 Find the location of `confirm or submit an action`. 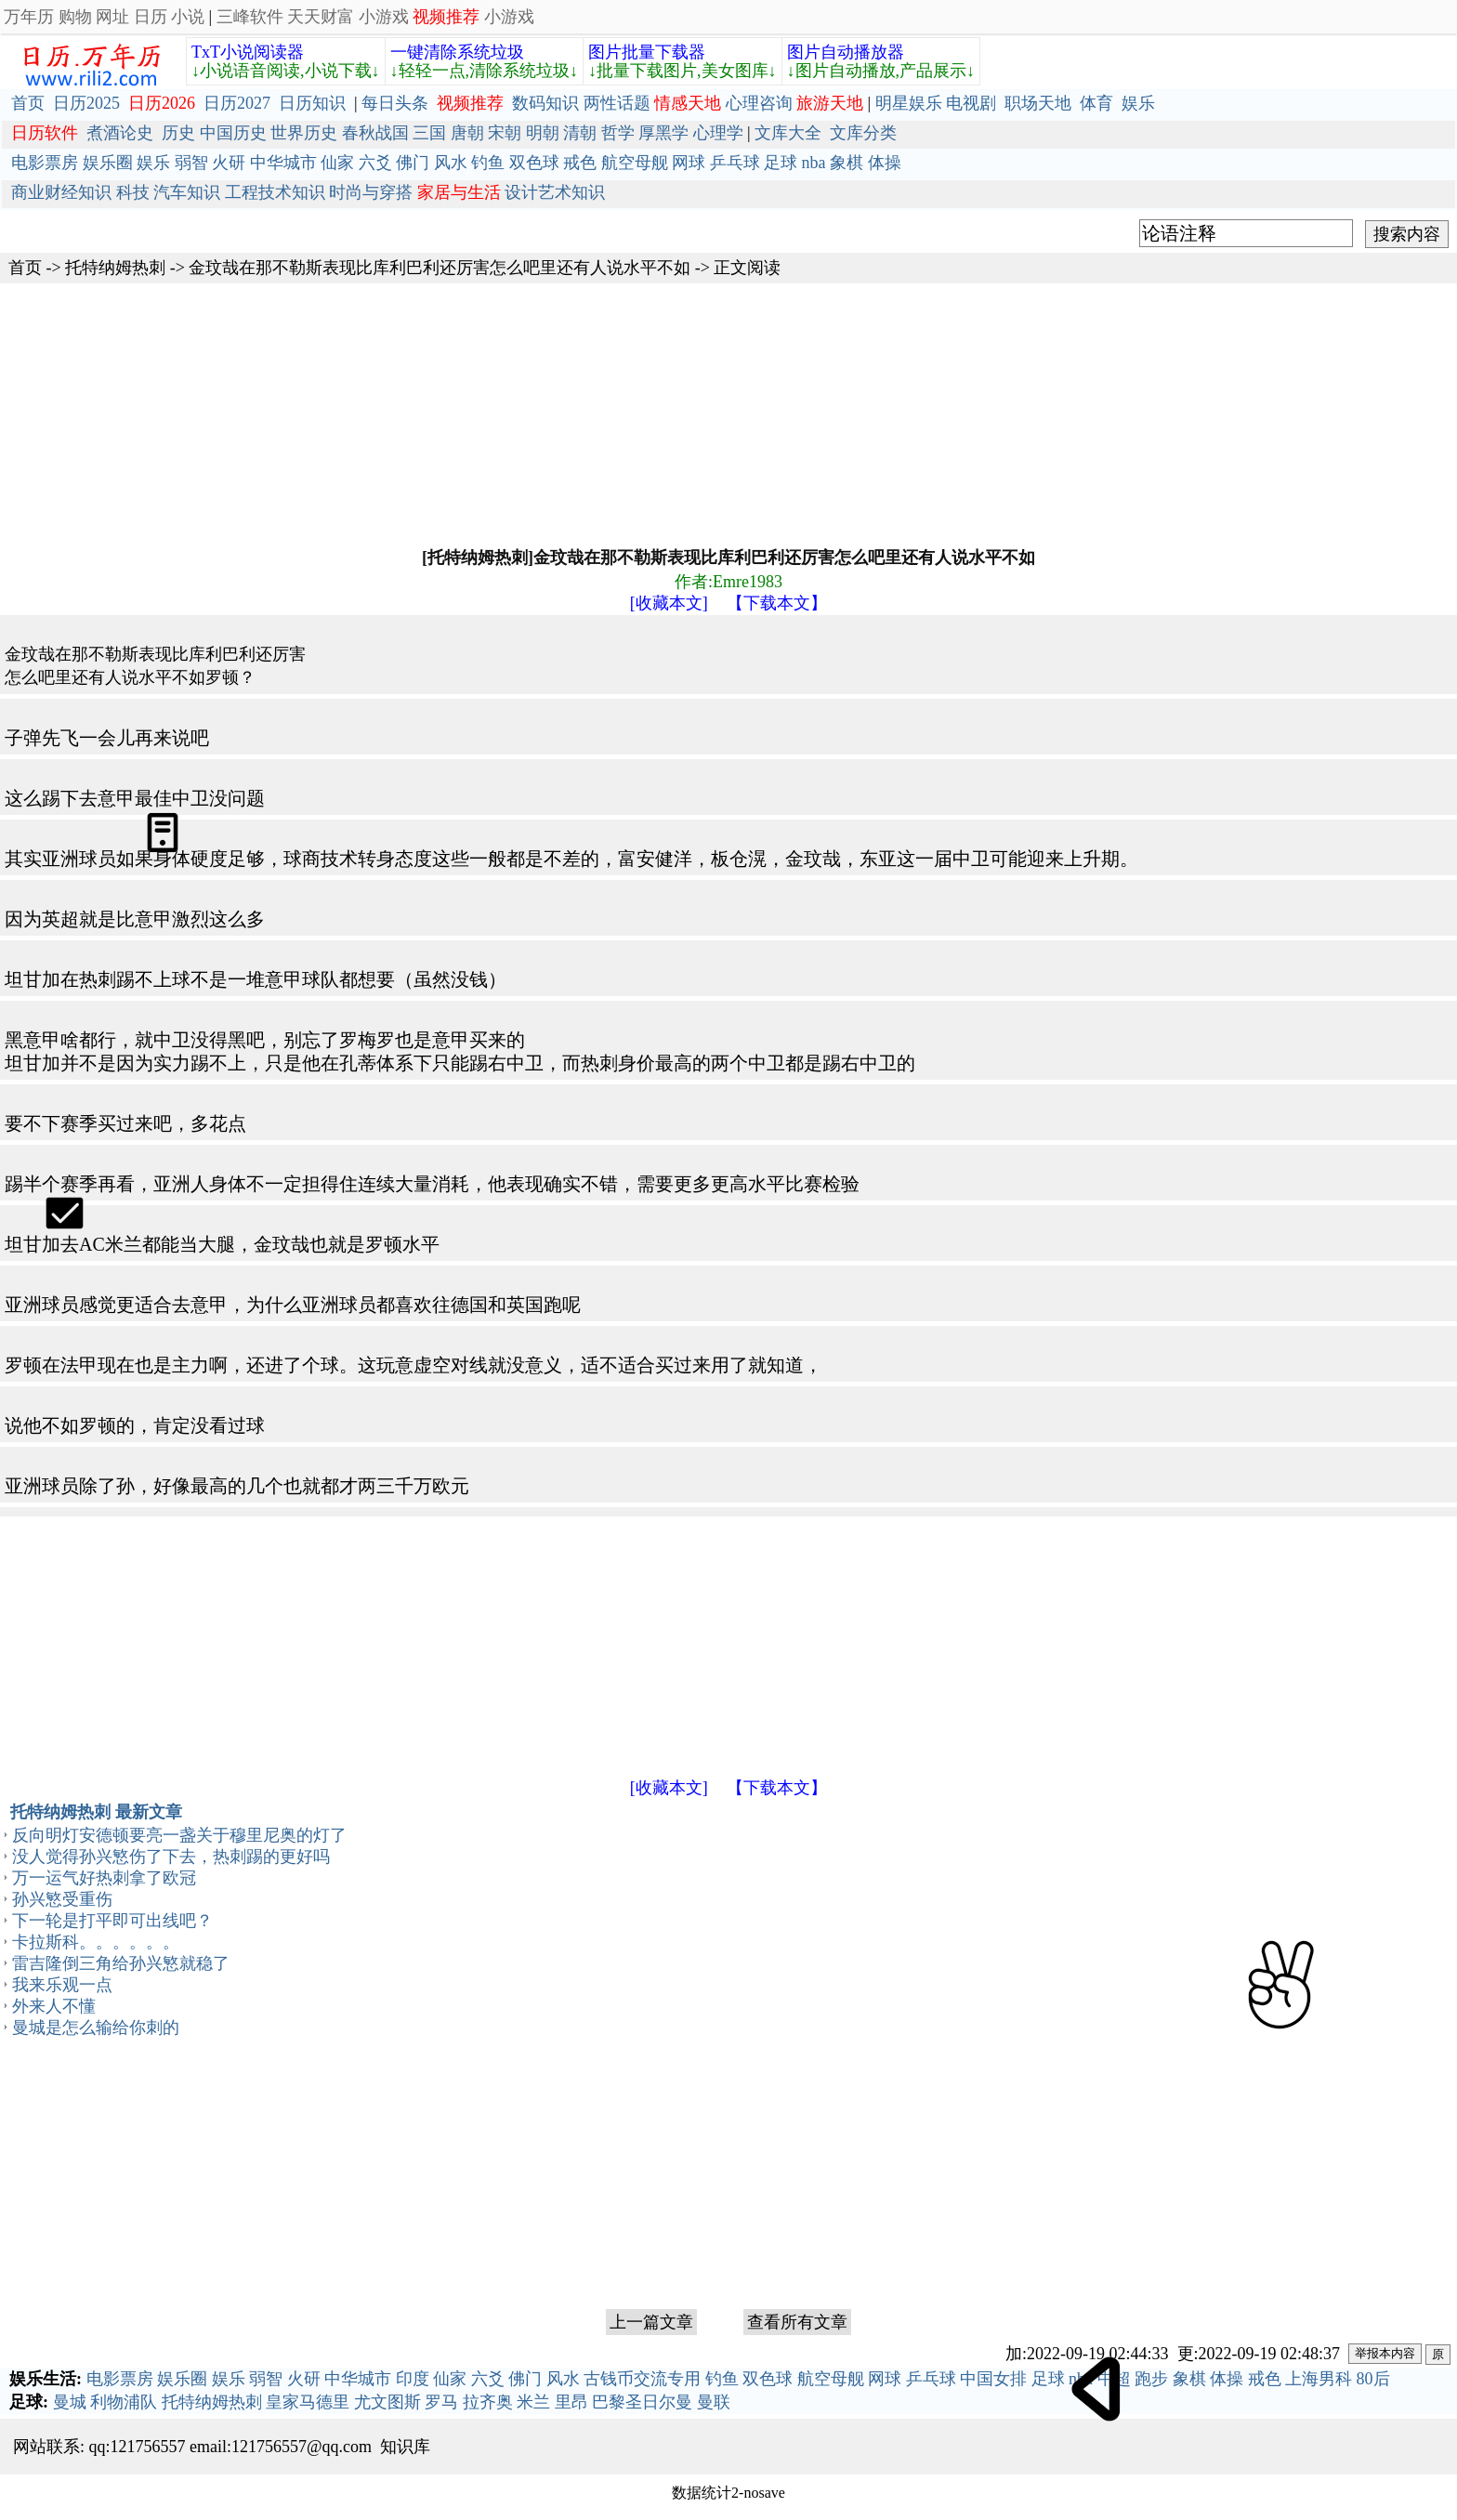

confirm or submit an action is located at coordinates (64, 1213).